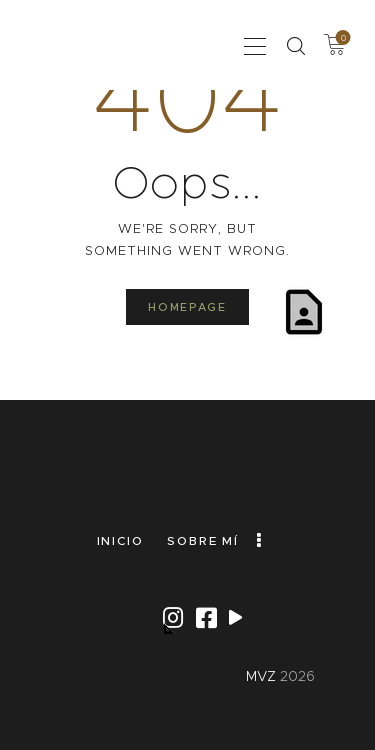  What do you see at coordinates (304, 312) in the screenshot?
I see `view contact details` at bounding box center [304, 312].